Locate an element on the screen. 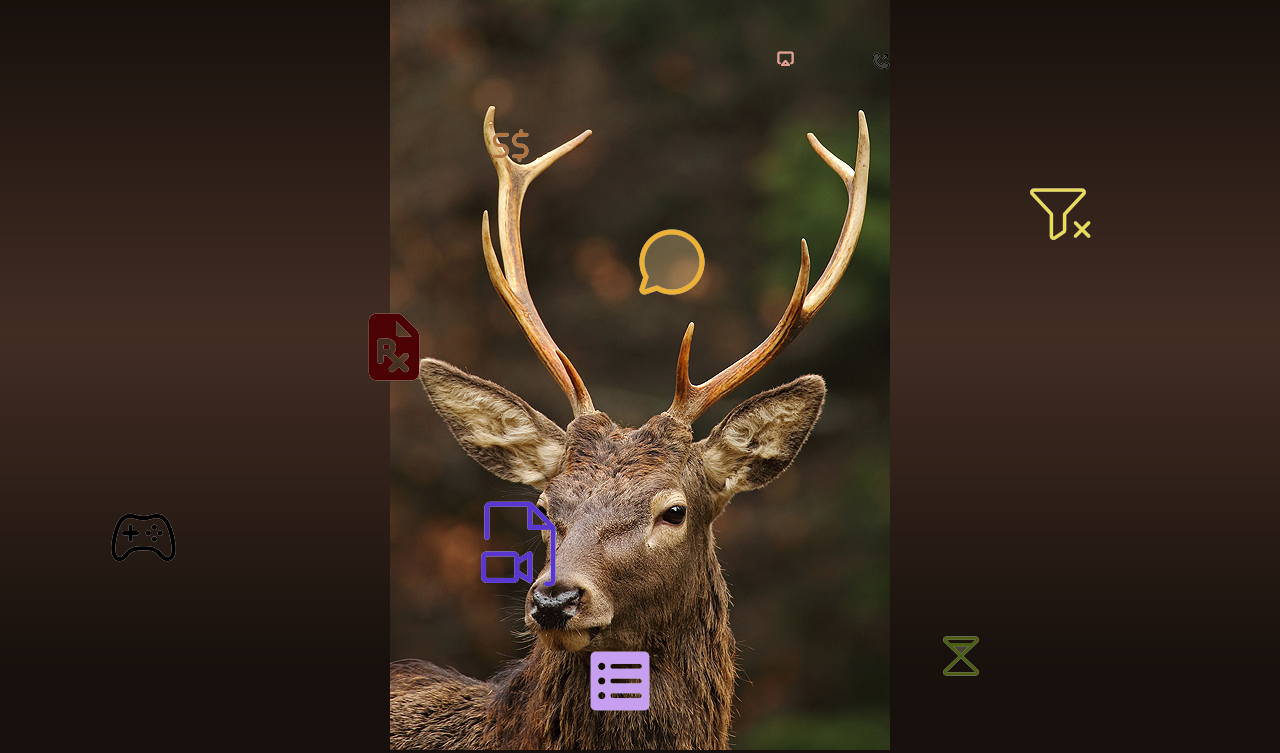  clear all active filters is located at coordinates (1058, 212).